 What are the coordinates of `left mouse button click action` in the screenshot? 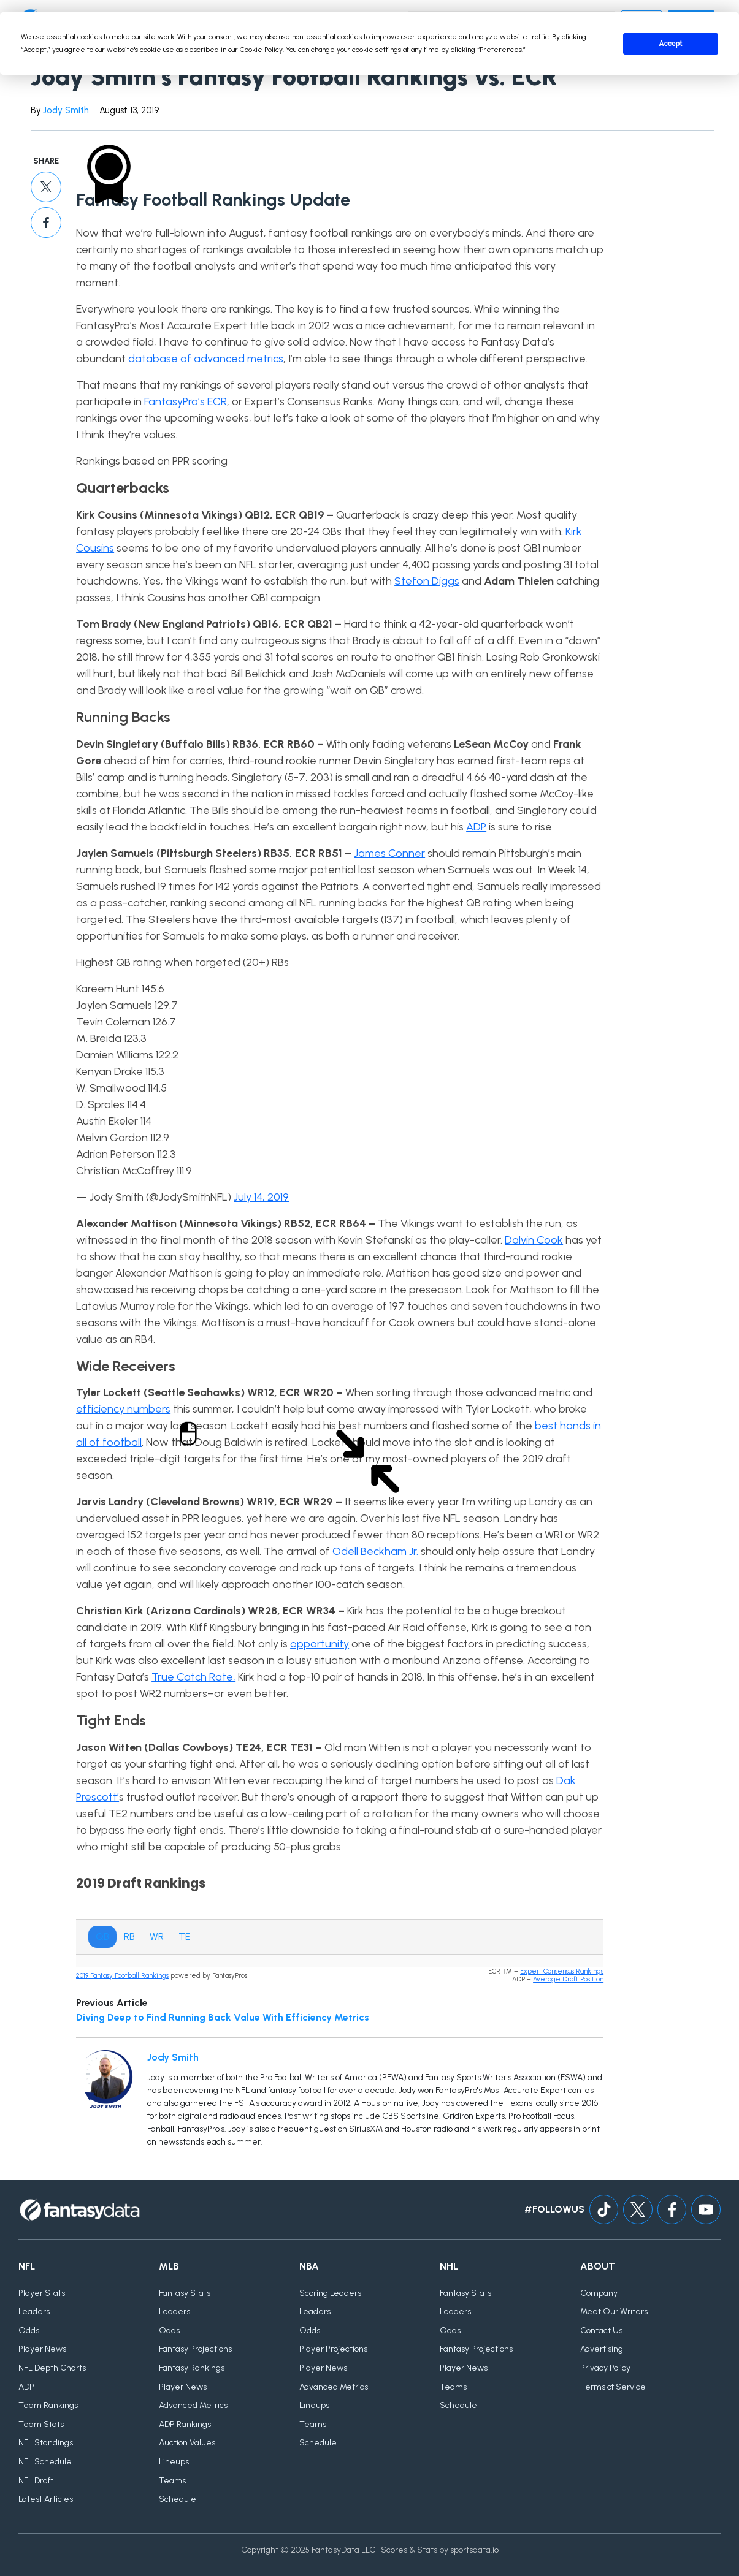 It's located at (188, 1434).